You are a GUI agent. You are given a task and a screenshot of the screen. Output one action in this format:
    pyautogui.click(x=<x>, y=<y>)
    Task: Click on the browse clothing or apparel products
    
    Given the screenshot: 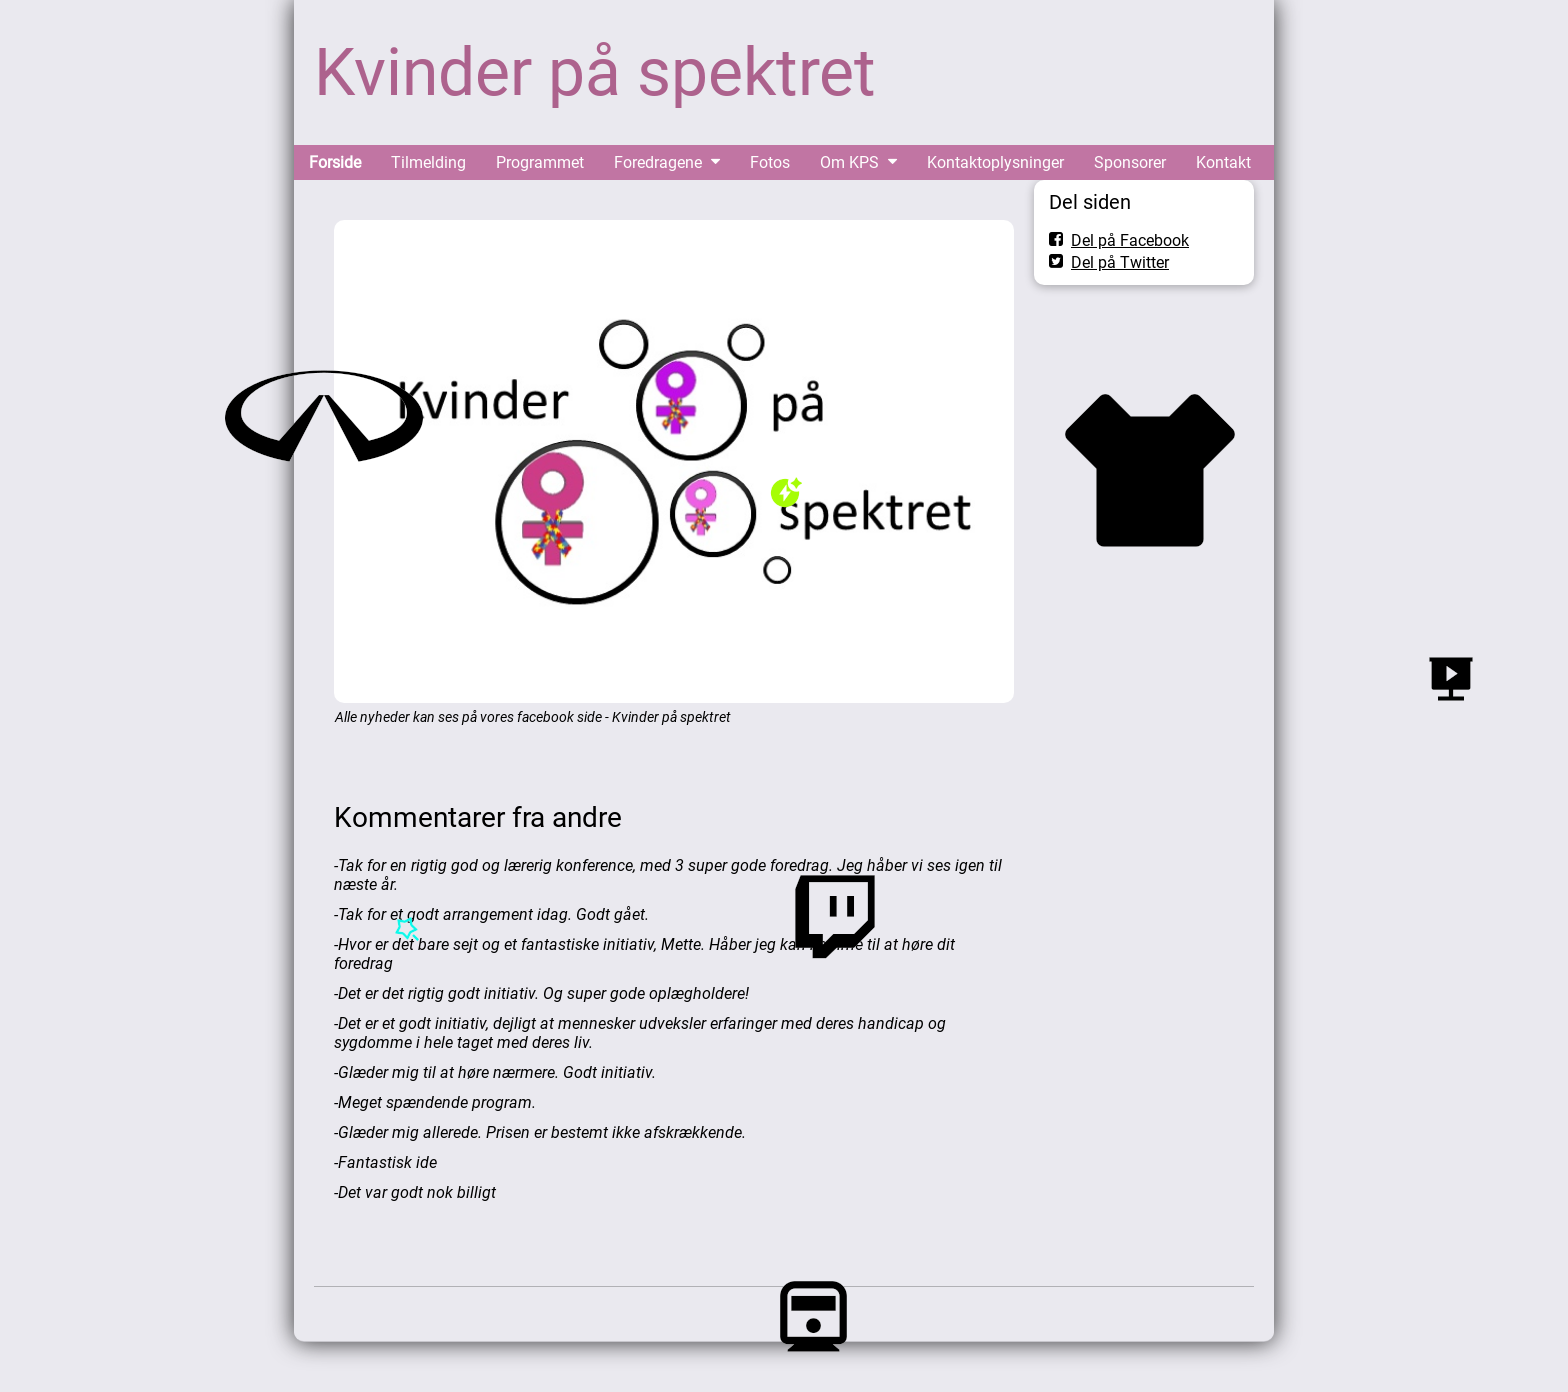 What is the action you would take?
    pyautogui.click(x=1150, y=470)
    